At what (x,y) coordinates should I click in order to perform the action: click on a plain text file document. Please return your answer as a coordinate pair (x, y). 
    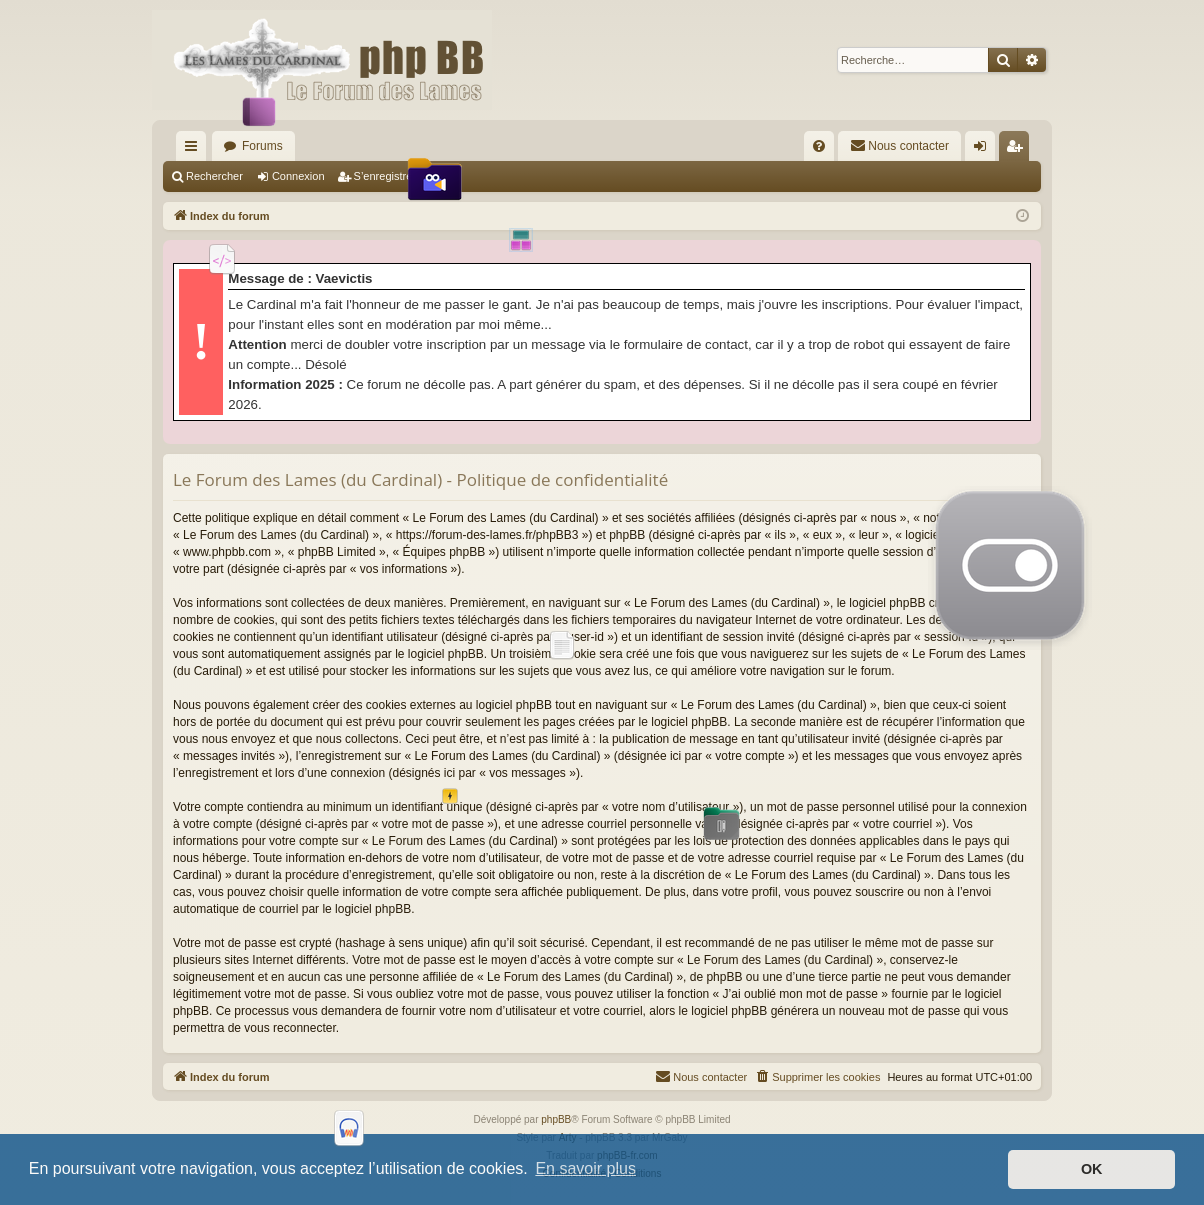
    Looking at the image, I should click on (562, 645).